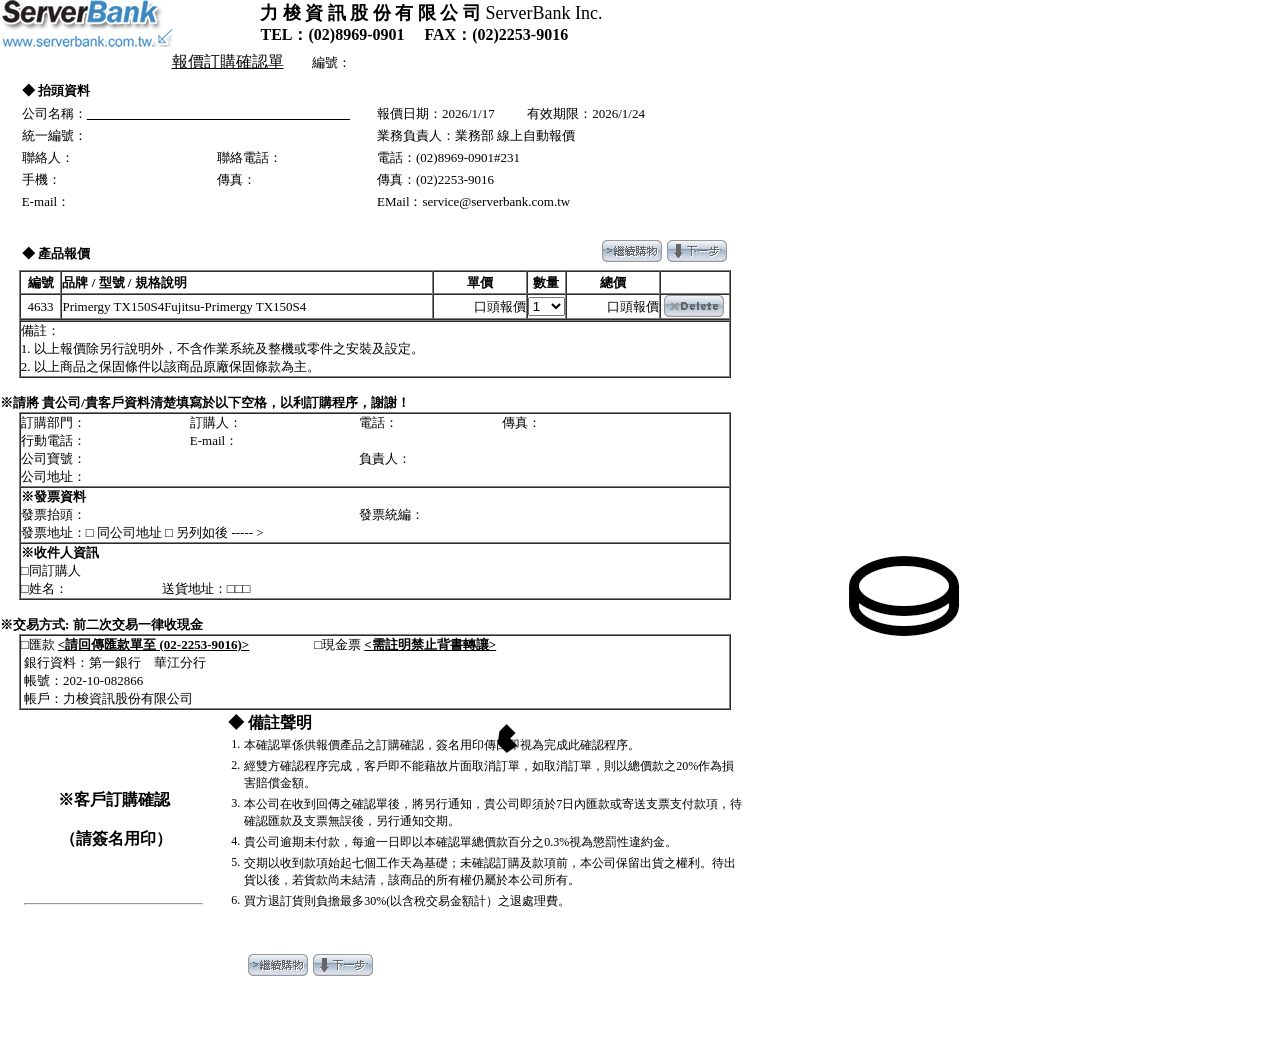 The height and width of the screenshot is (1039, 1262). What do you see at coordinates (507, 738) in the screenshot?
I see `bulma CSS framework logo` at bounding box center [507, 738].